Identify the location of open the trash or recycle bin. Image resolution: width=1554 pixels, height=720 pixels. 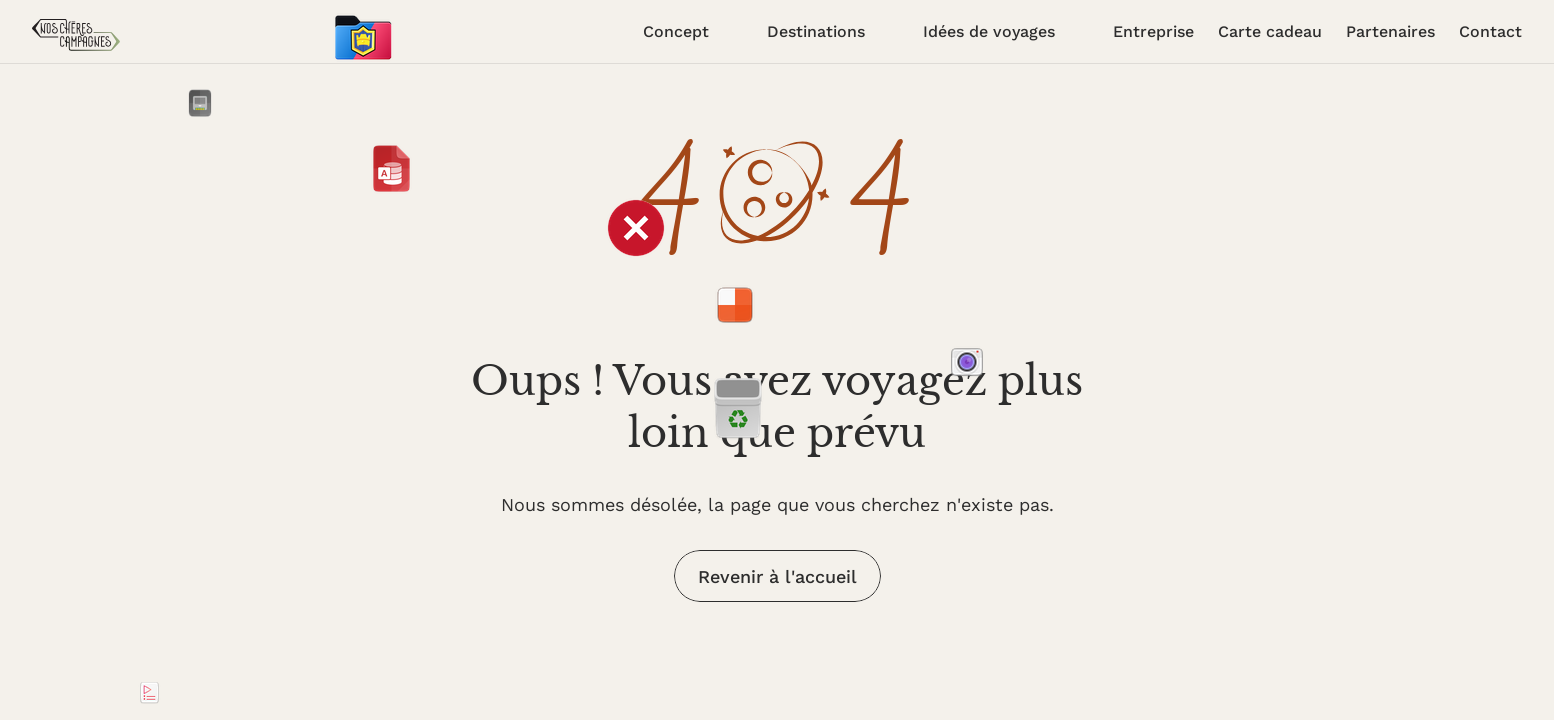
(738, 408).